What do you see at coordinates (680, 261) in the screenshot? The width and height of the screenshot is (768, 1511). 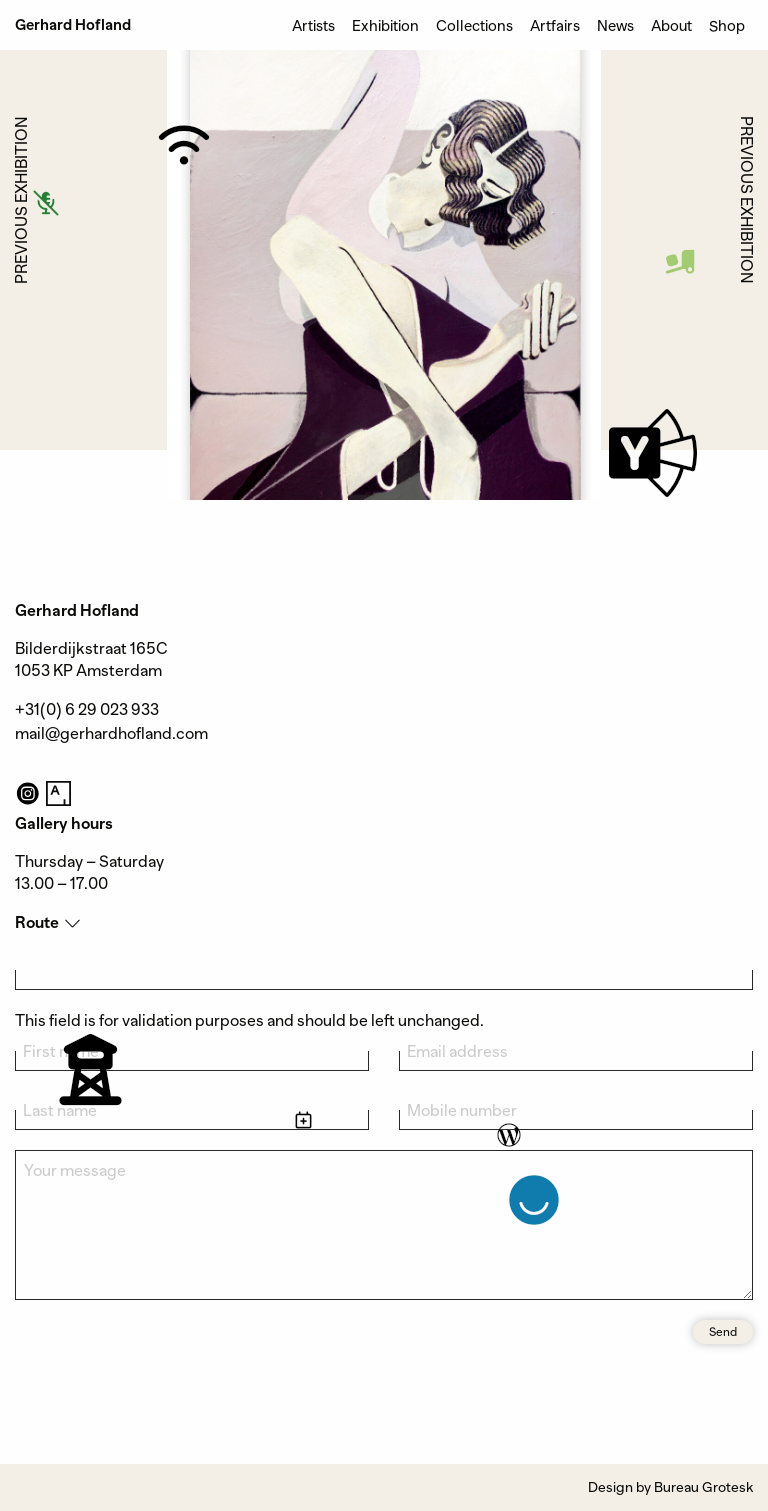 I see `delivery truck unloading a package` at bounding box center [680, 261].